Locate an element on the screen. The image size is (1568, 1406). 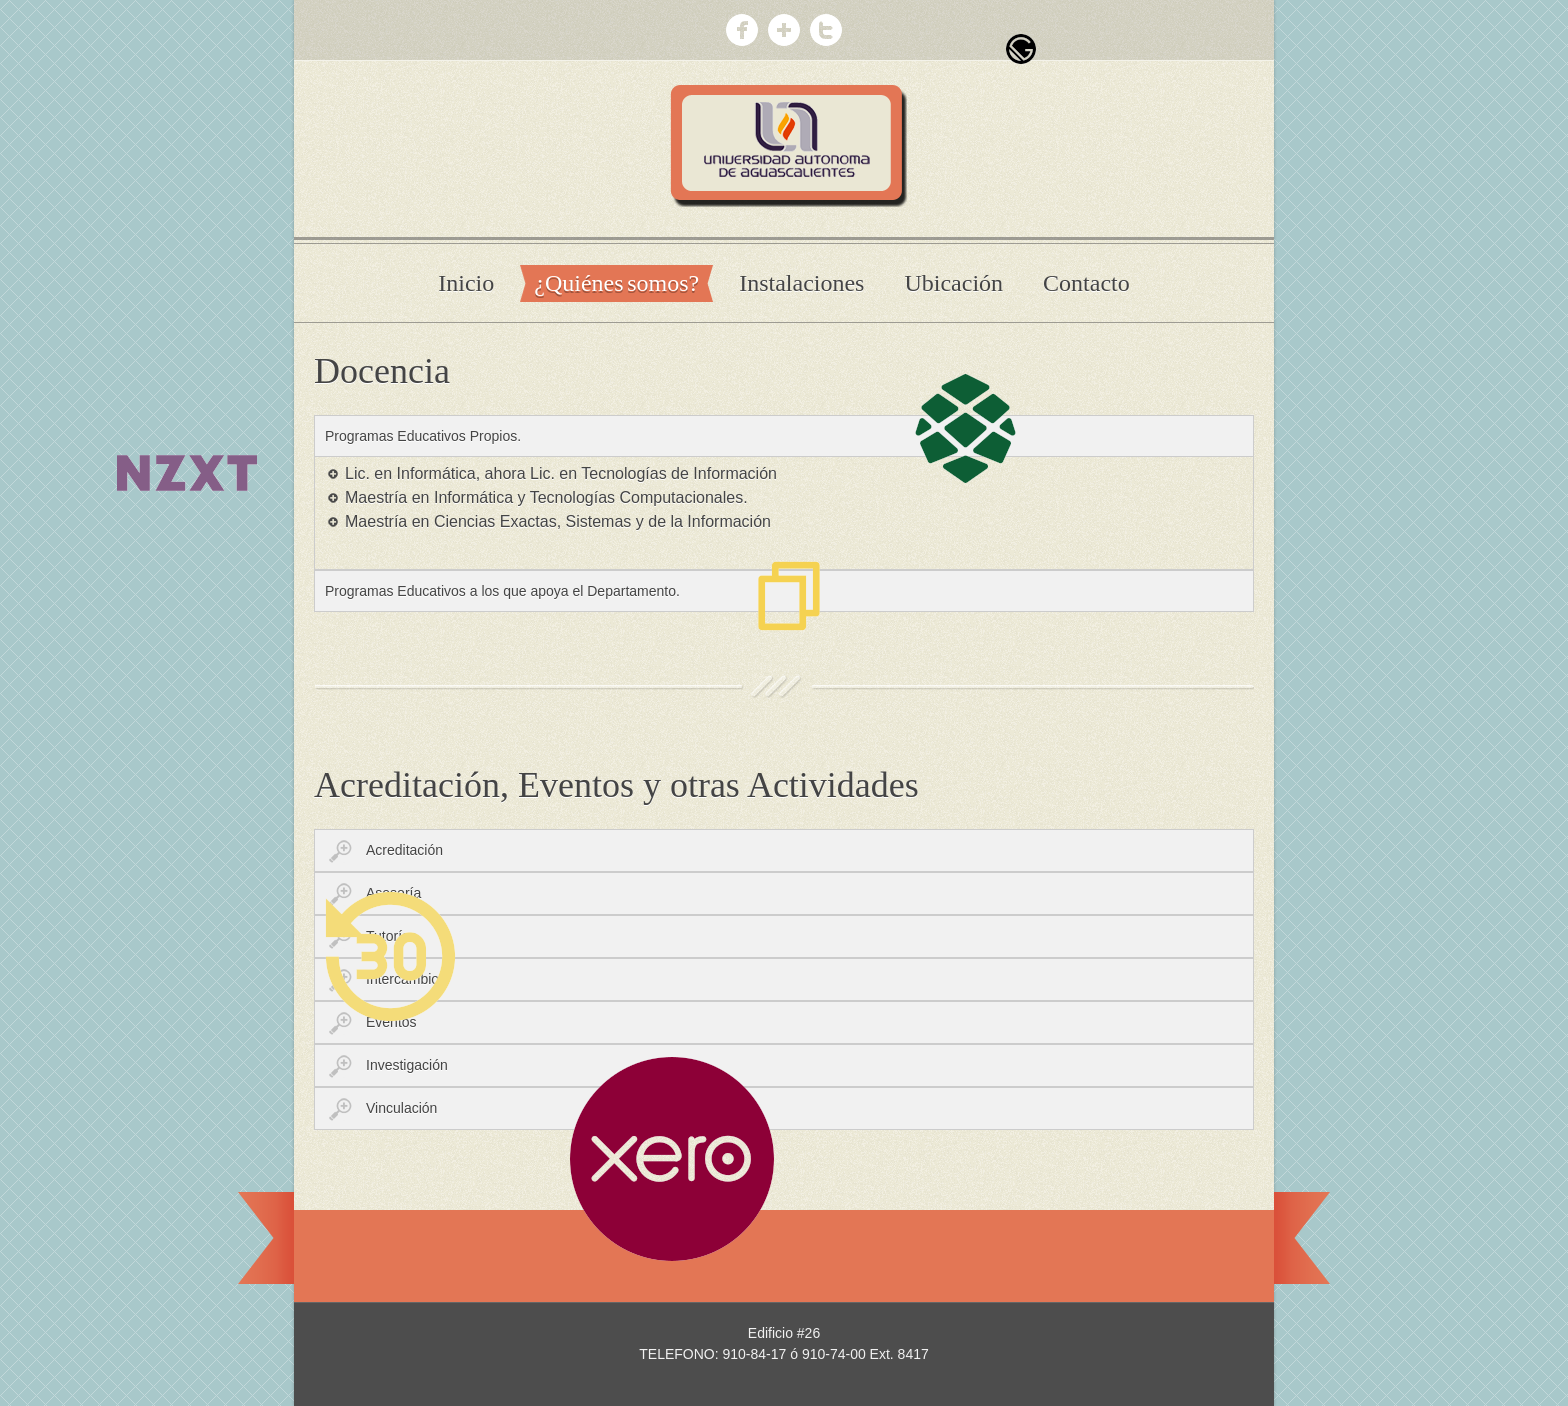
NZXT brand logo is located at coordinates (187, 473).